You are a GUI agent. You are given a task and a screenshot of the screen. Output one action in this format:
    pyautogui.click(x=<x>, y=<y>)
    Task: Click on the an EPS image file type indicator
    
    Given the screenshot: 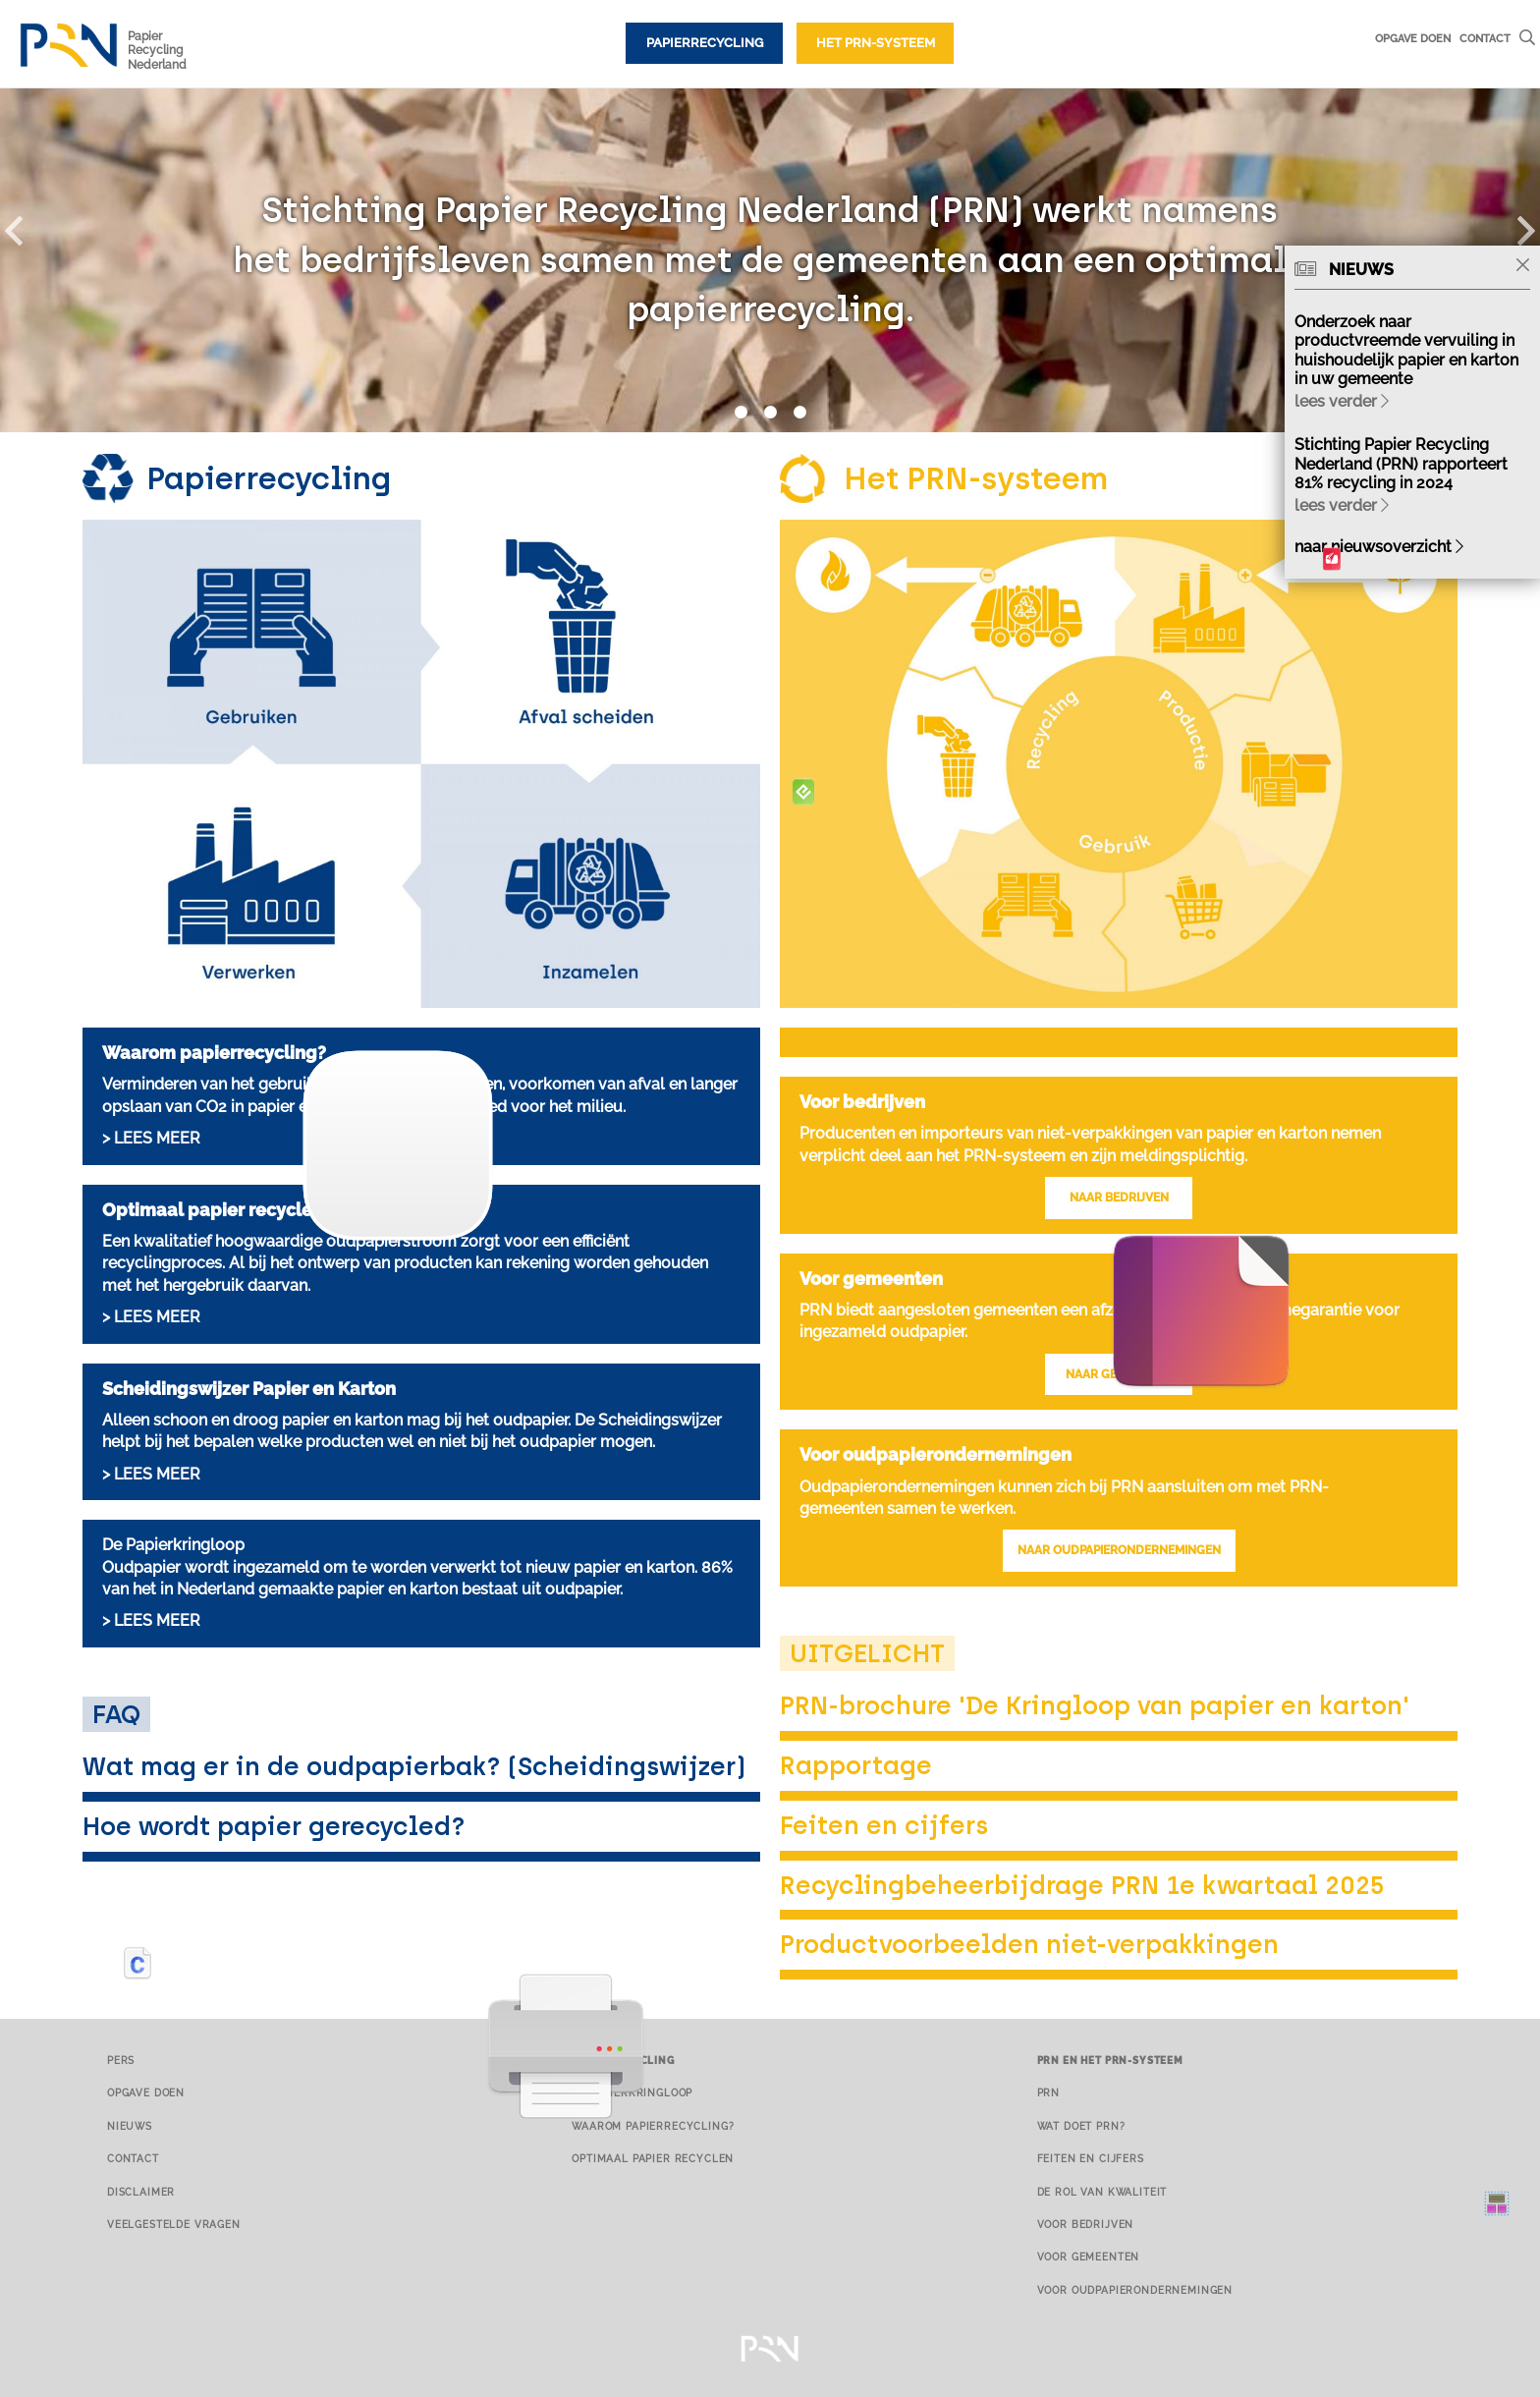 What is the action you would take?
    pyautogui.click(x=1332, y=559)
    